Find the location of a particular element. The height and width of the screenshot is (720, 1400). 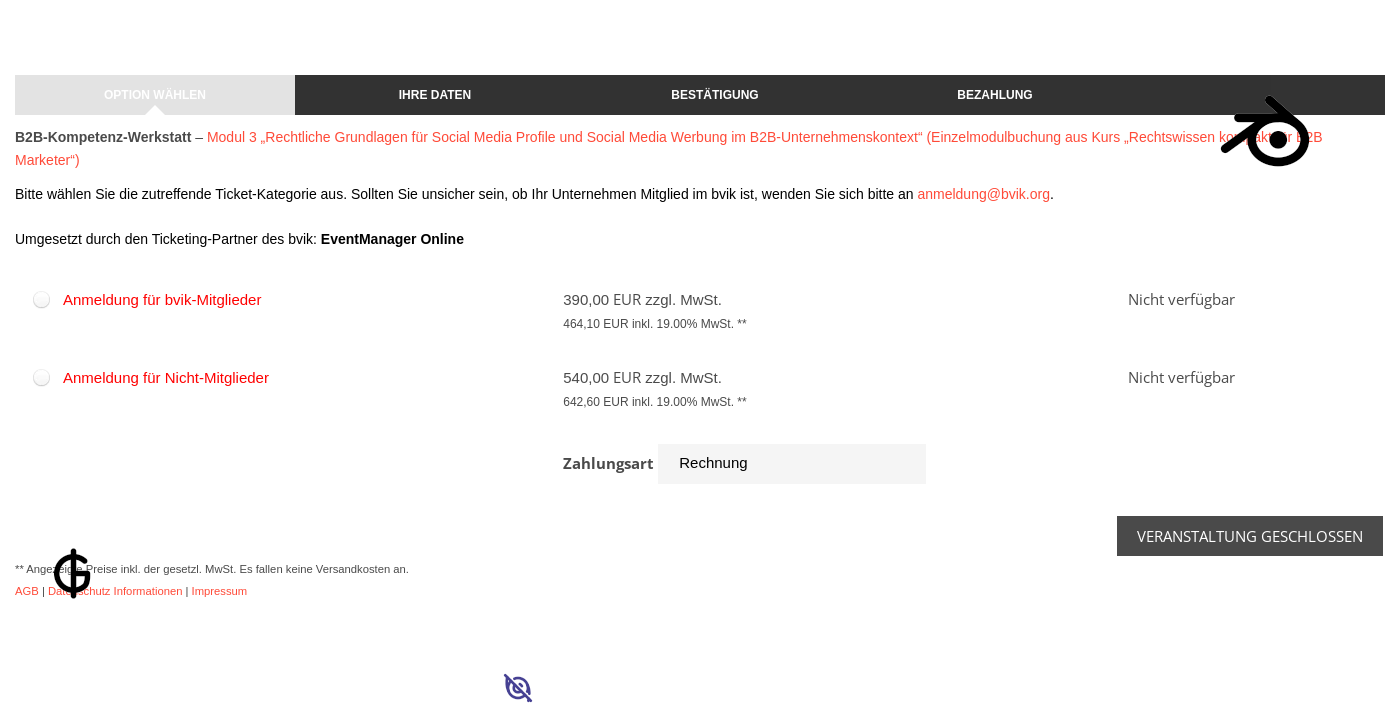

indicates paraguayan guaraní currency is located at coordinates (73, 573).